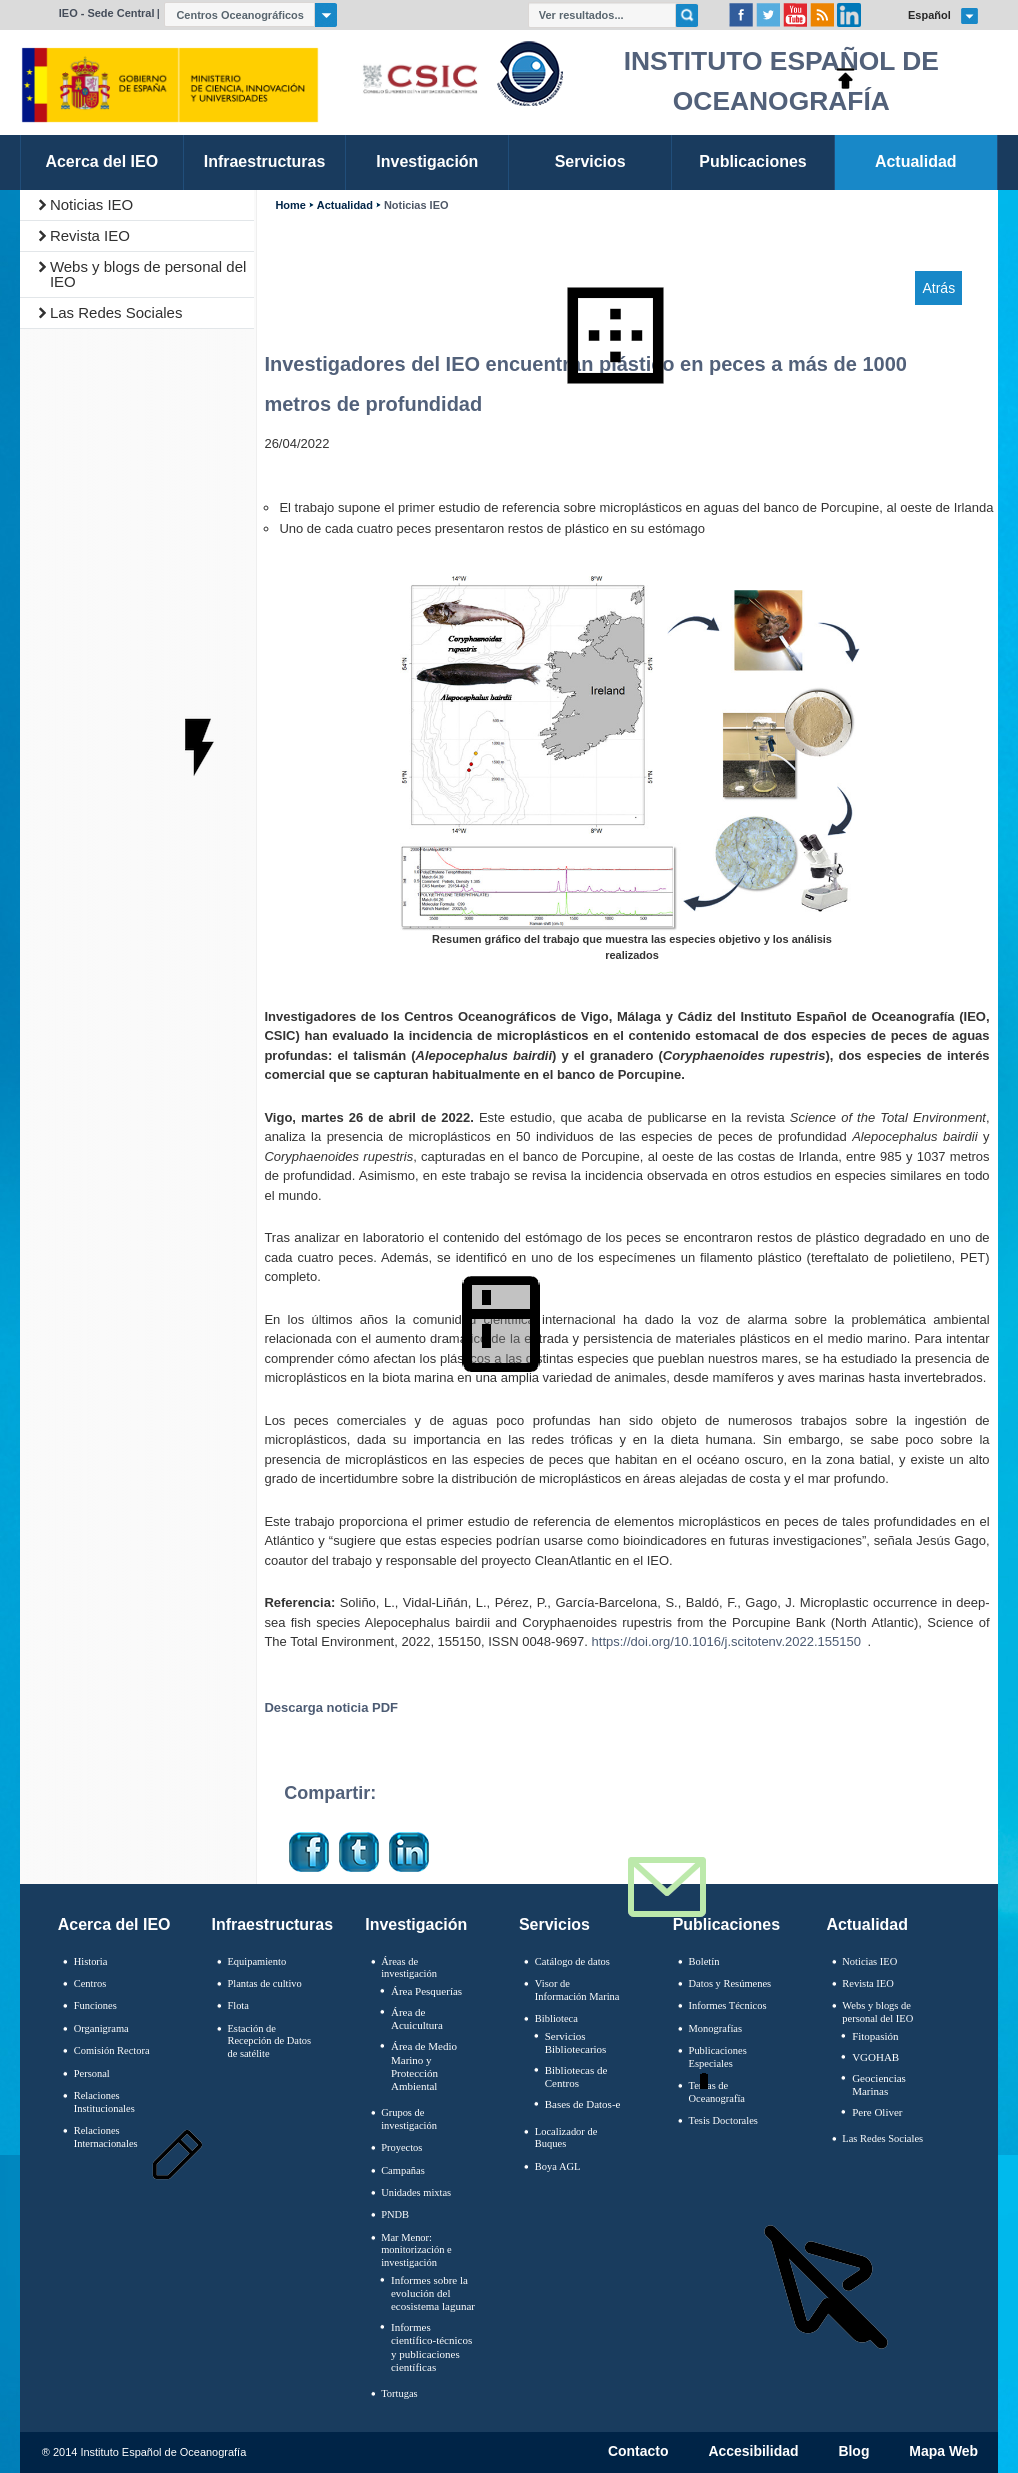 The image size is (1018, 2473). Describe the element at coordinates (176, 2155) in the screenshot. I see `edit content or text` at that location.